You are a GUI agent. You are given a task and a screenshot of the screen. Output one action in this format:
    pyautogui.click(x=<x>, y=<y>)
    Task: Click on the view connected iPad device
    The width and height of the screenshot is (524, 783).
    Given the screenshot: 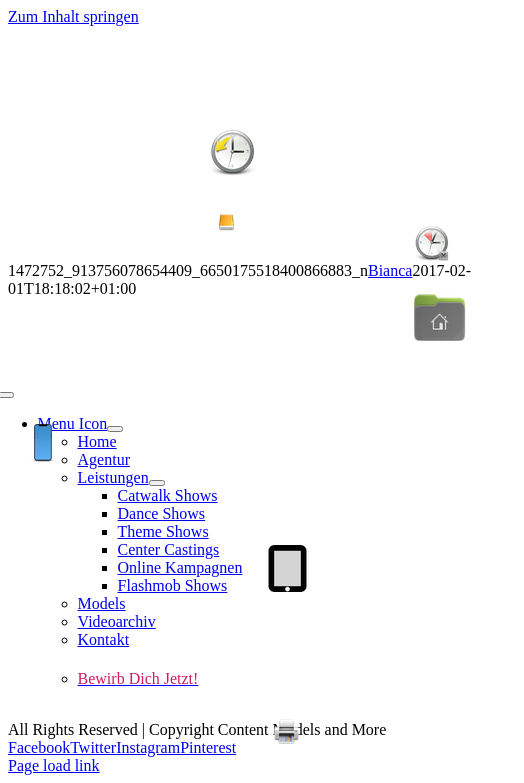 What is the action you would take?
    pyautogui.click(x=287, y=568)
    